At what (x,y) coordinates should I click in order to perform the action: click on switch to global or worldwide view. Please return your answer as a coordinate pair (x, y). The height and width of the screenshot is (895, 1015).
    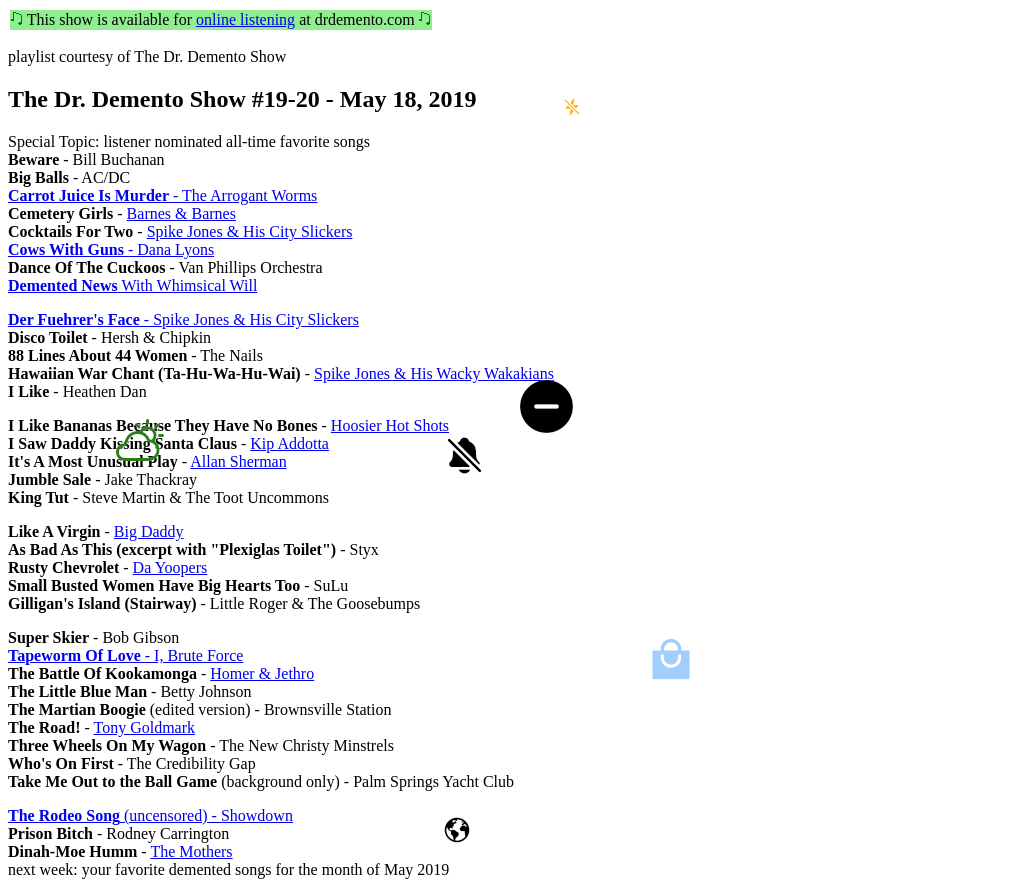
    Looking at the image, I should click on (457, 830).